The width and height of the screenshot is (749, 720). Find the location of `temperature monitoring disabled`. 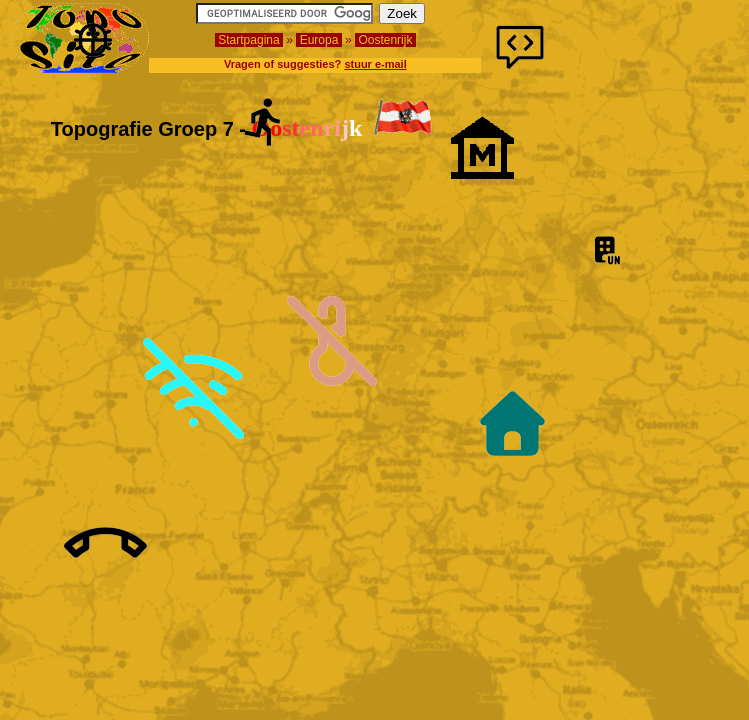

temperature monitoring disabled is located at coordinates (332, 341).